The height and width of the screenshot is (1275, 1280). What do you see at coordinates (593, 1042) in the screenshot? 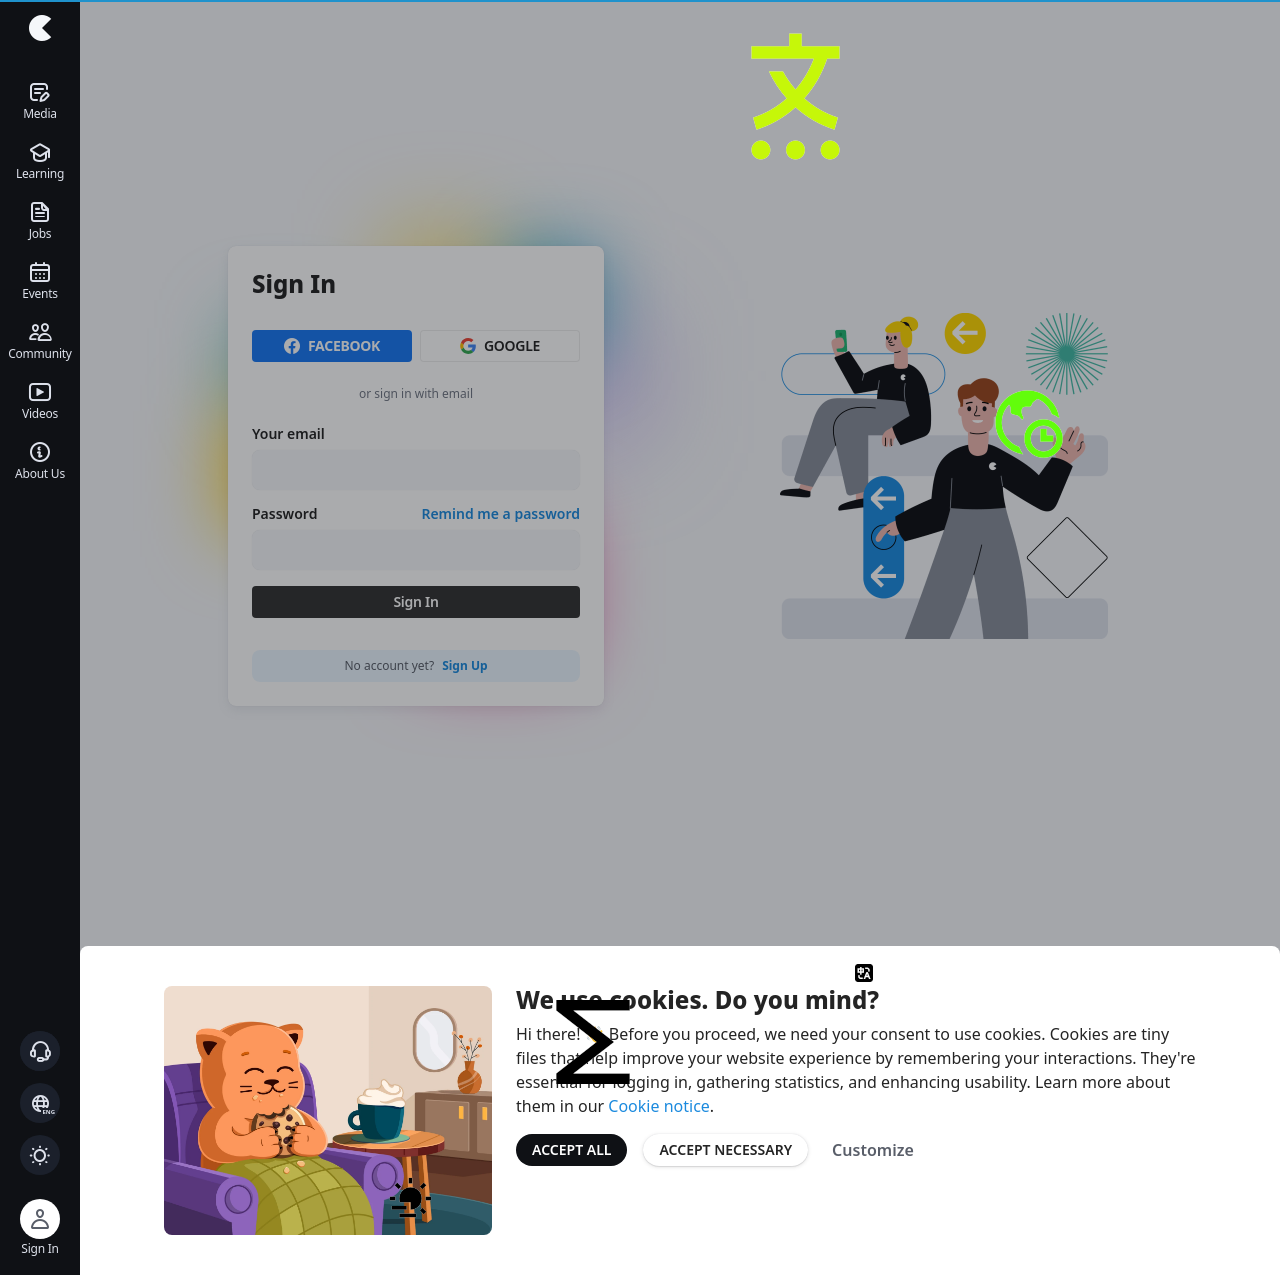
I see `insert a mathematical sum or formula` at bounding box center [593, 1042].